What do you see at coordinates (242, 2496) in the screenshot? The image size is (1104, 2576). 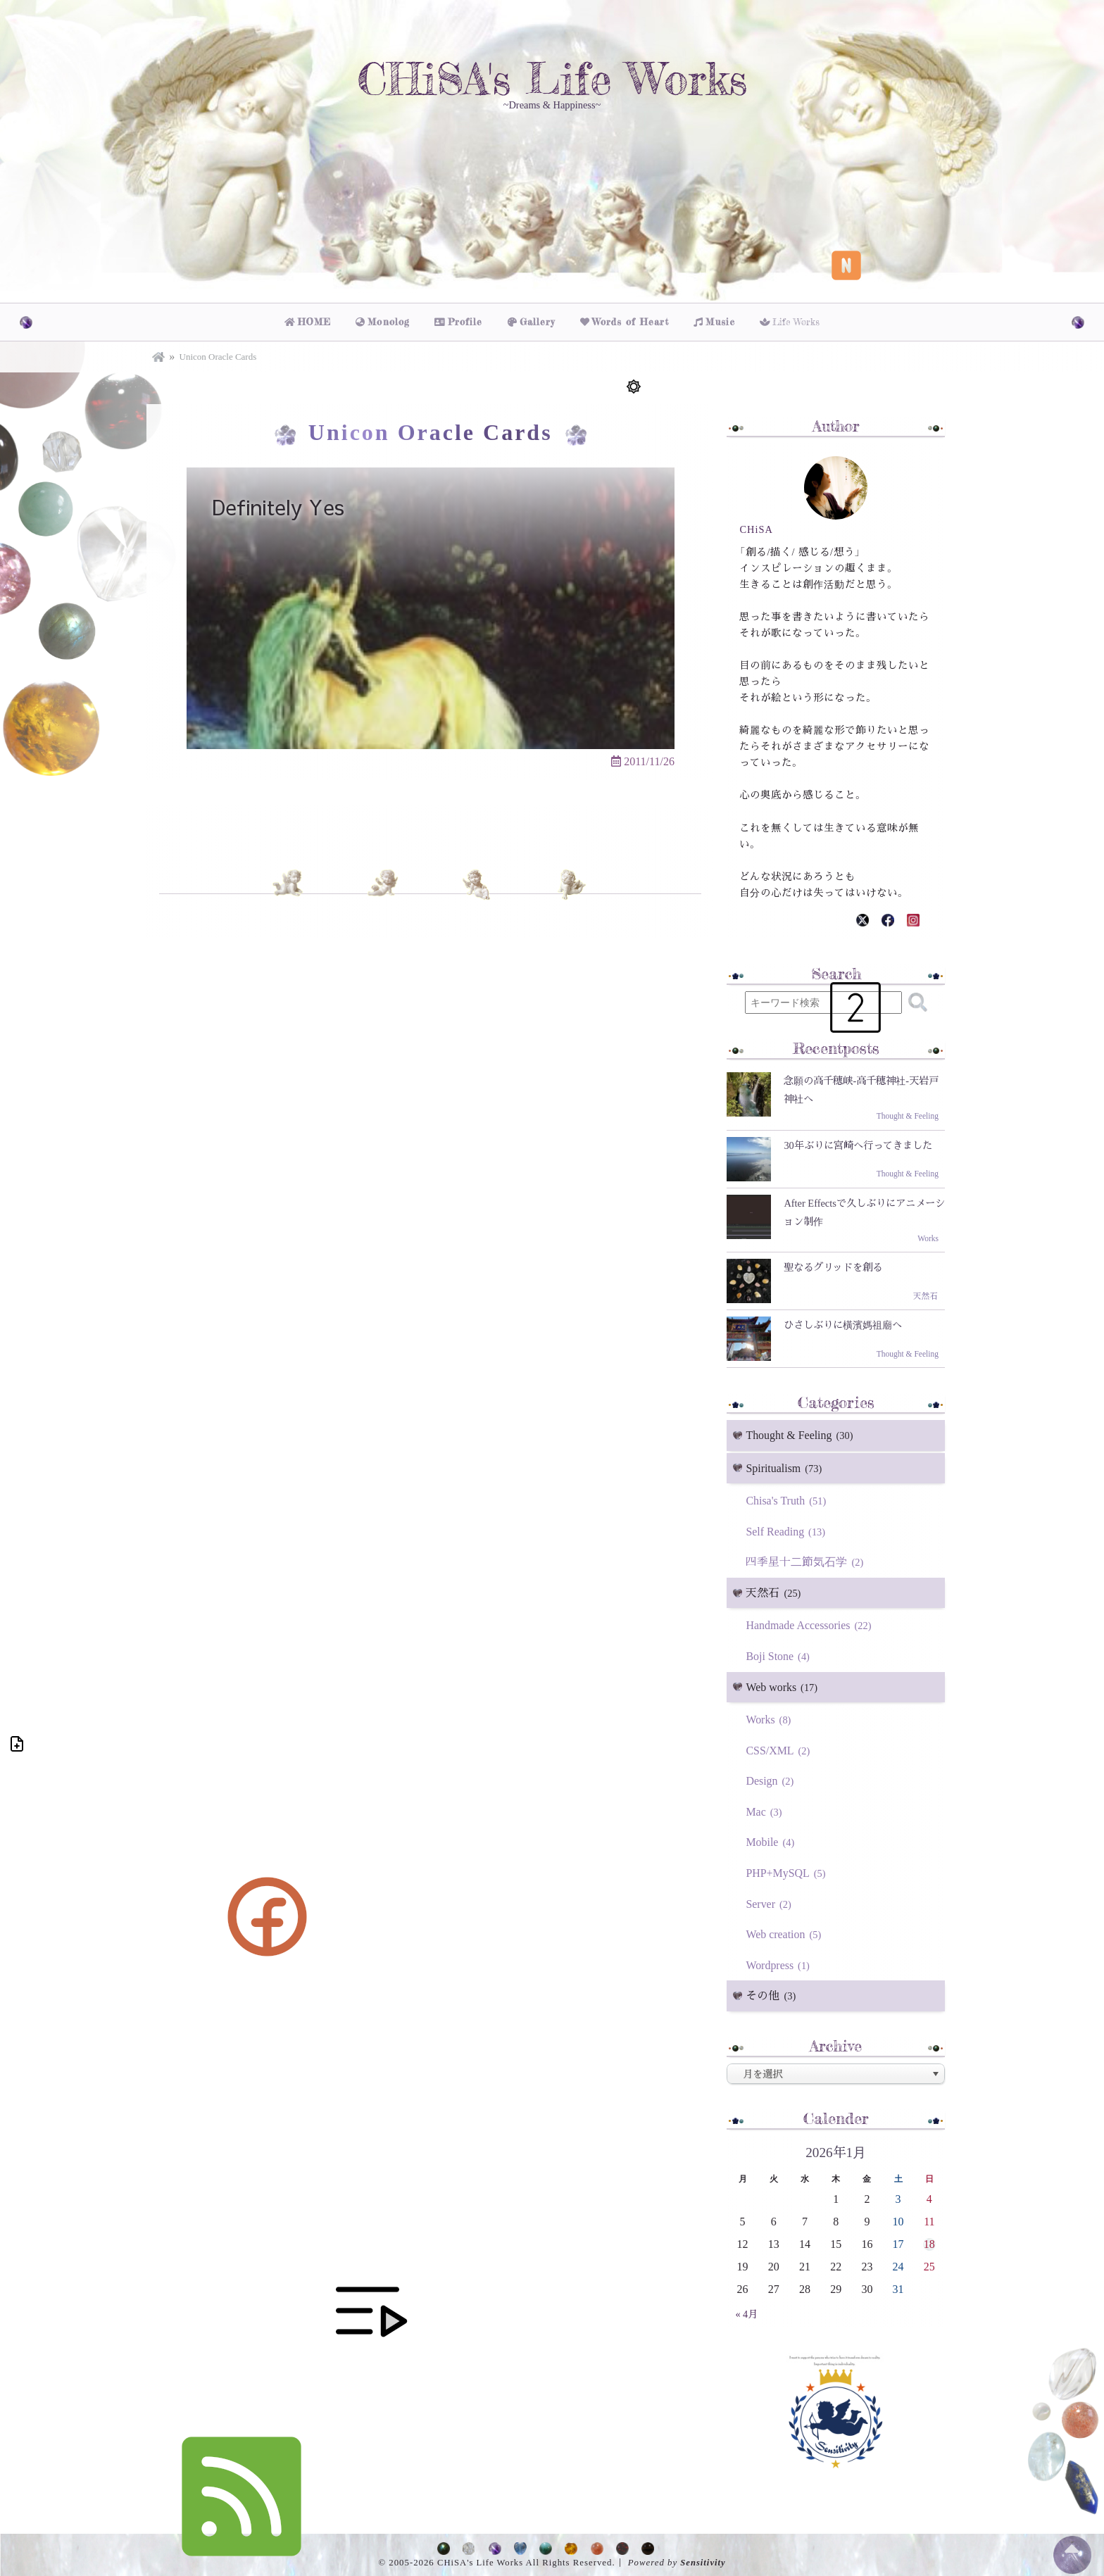 I see `subscribe to RSS feed` at bounding box center [242, 2496].